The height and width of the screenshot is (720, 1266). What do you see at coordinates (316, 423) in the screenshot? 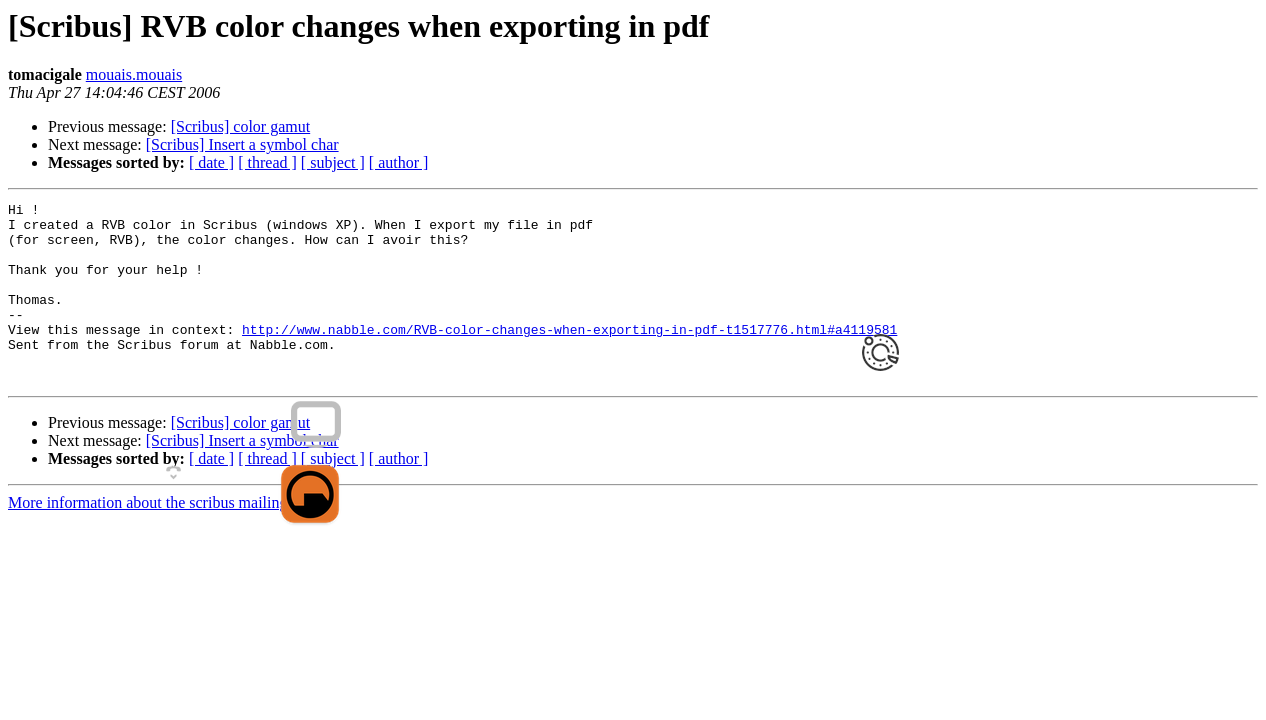
I see `display or monitor settings` at bounding box center [316, 423].